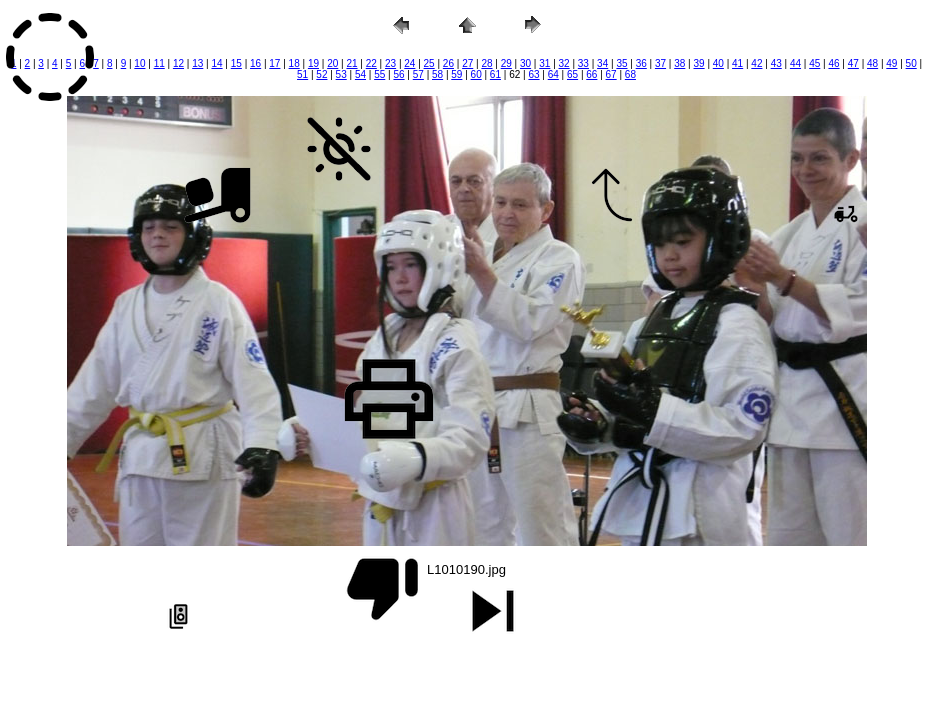 The image size is (933, 720). Describe the element at coordinates (178, 616) in the screenshot. I see `manage connected speaker devices` at that location.